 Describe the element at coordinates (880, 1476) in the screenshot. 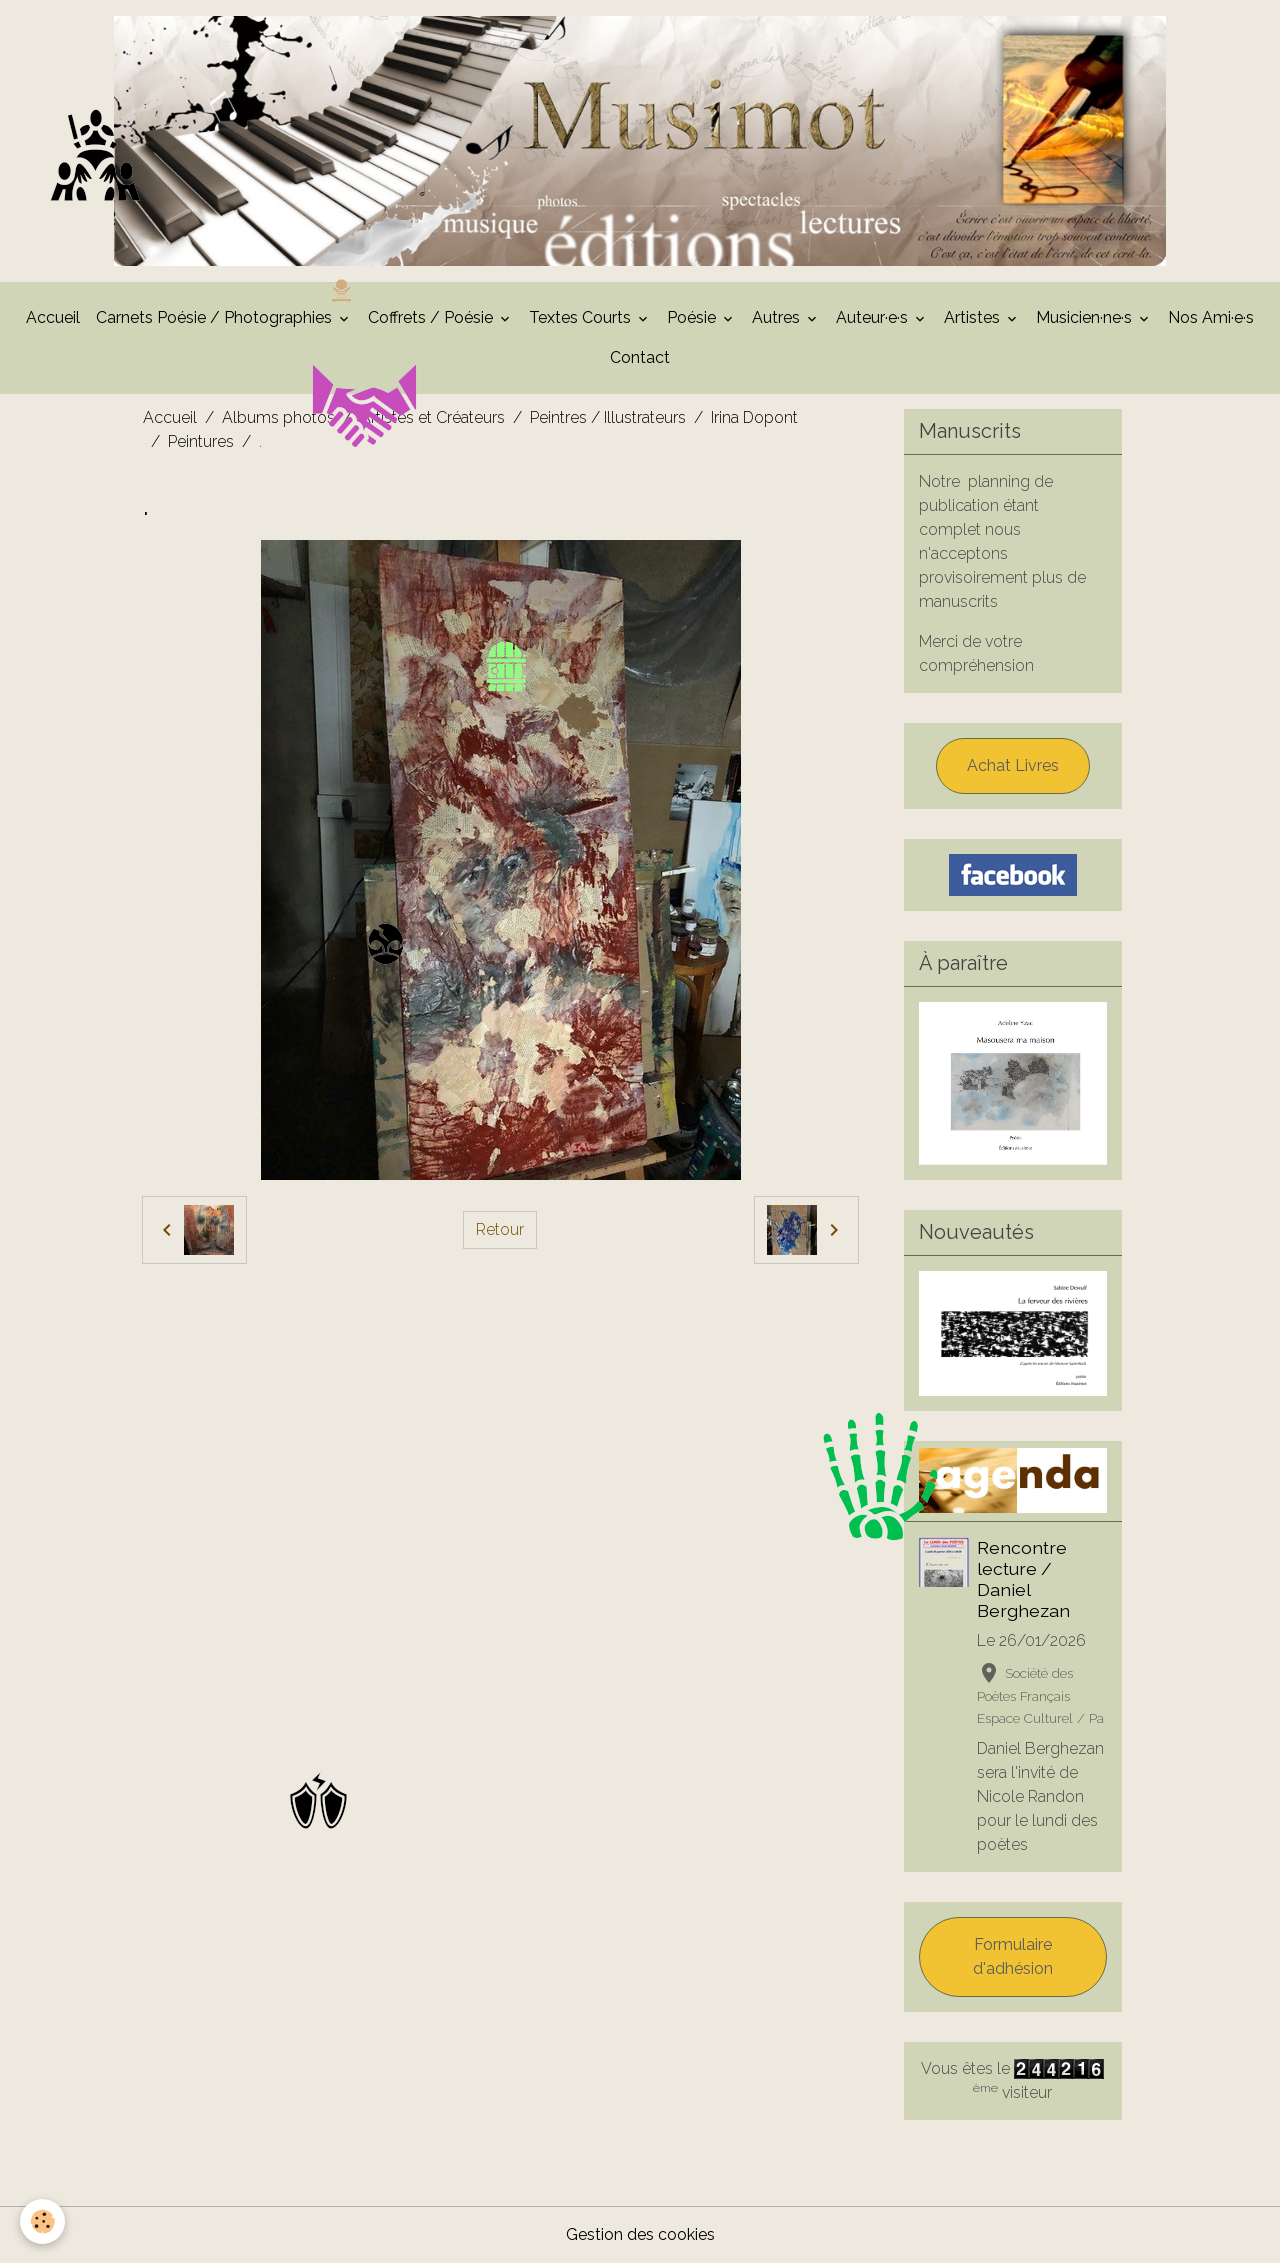

I see `skeleton or undead enemy type indicator` at that location.